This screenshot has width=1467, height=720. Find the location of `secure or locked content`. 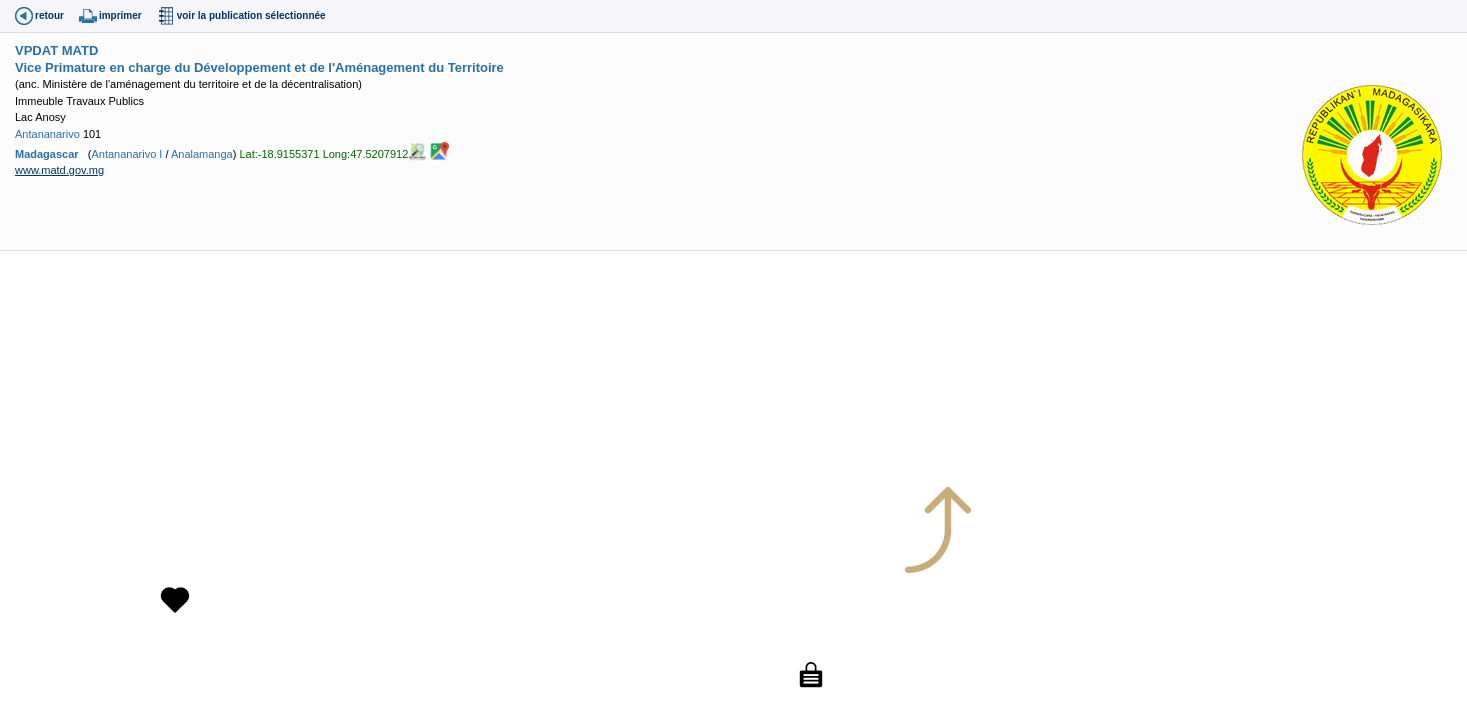

secure or locked content is located at coordinates (811, 676).